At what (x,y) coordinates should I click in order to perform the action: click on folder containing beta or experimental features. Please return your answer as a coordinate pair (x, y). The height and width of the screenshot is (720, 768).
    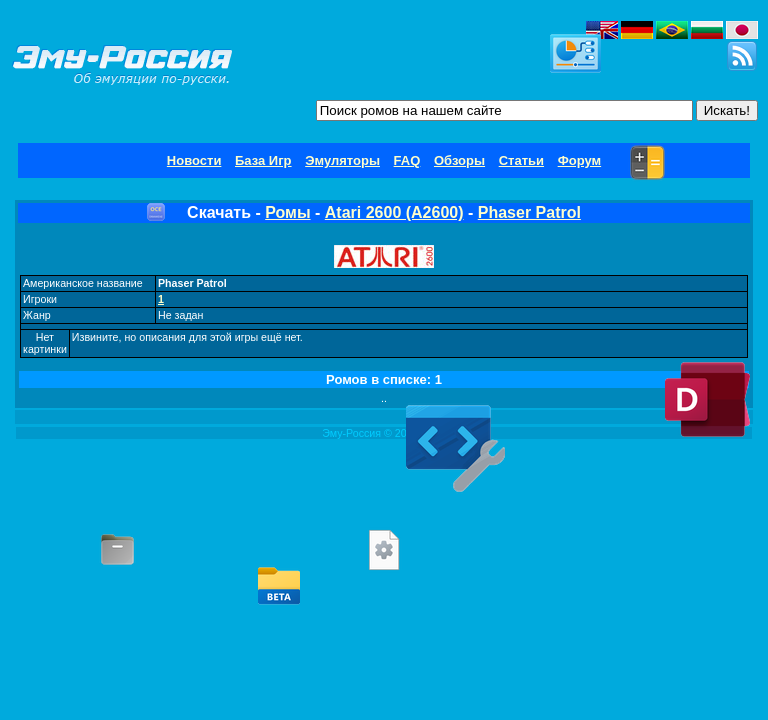
    Looking at the image, I should click on (279, 585).